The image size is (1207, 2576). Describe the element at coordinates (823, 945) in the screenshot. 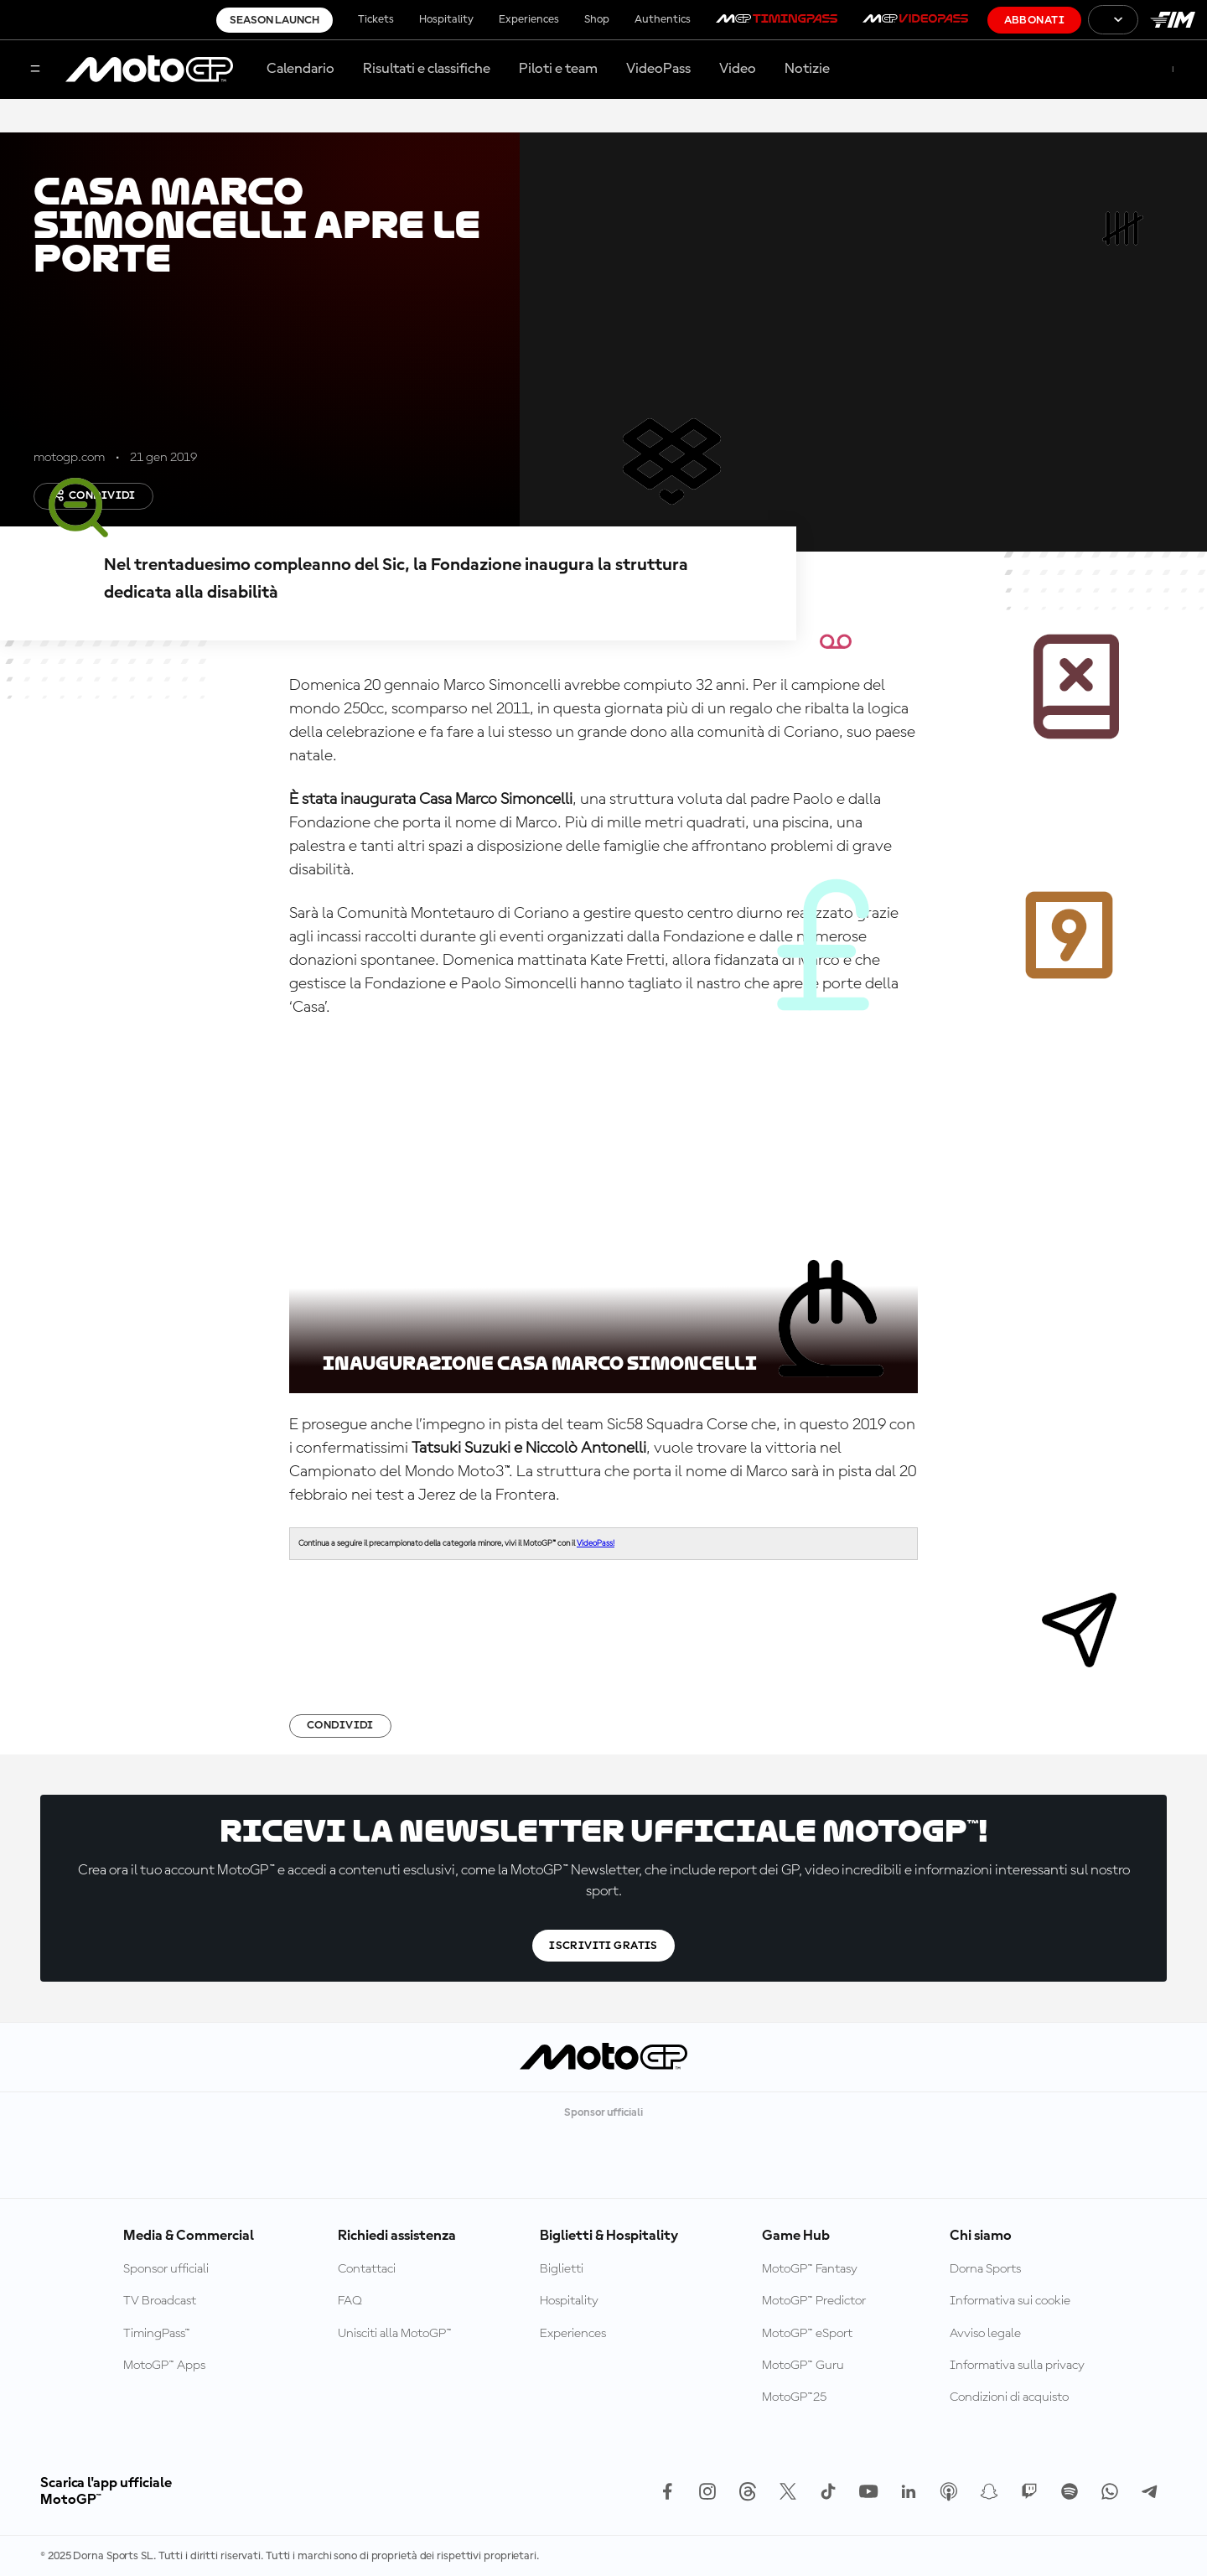

I see `view pricing in British pounds` at that location.